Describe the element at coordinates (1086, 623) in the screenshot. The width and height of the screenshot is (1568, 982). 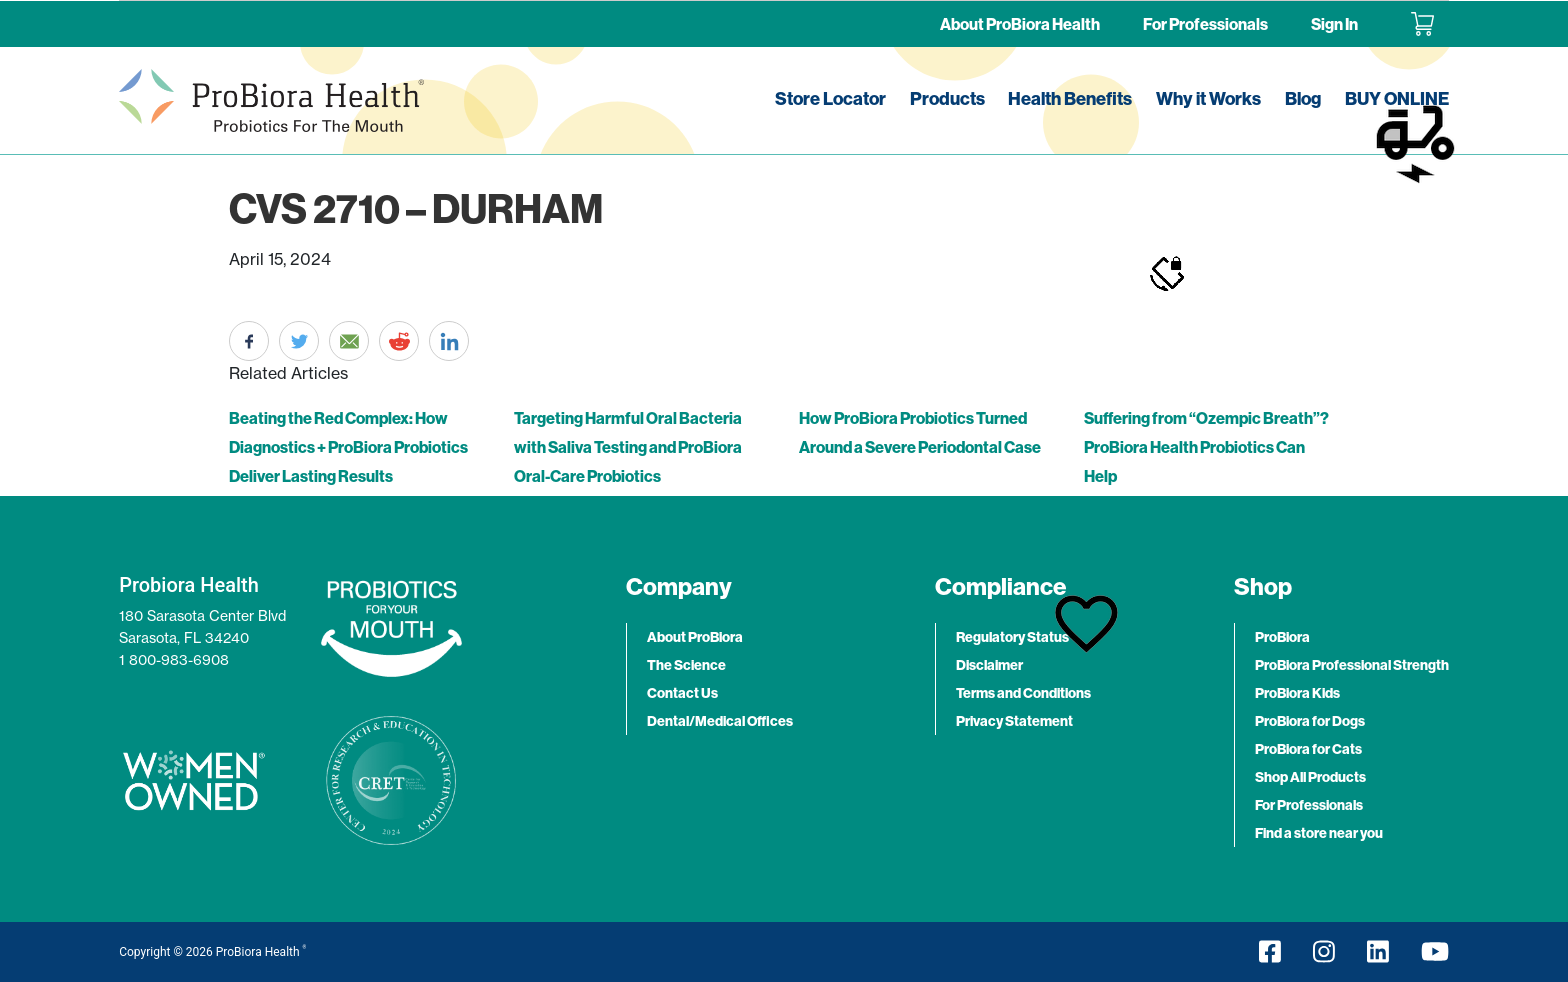
I see `add item to favorites` at that location.